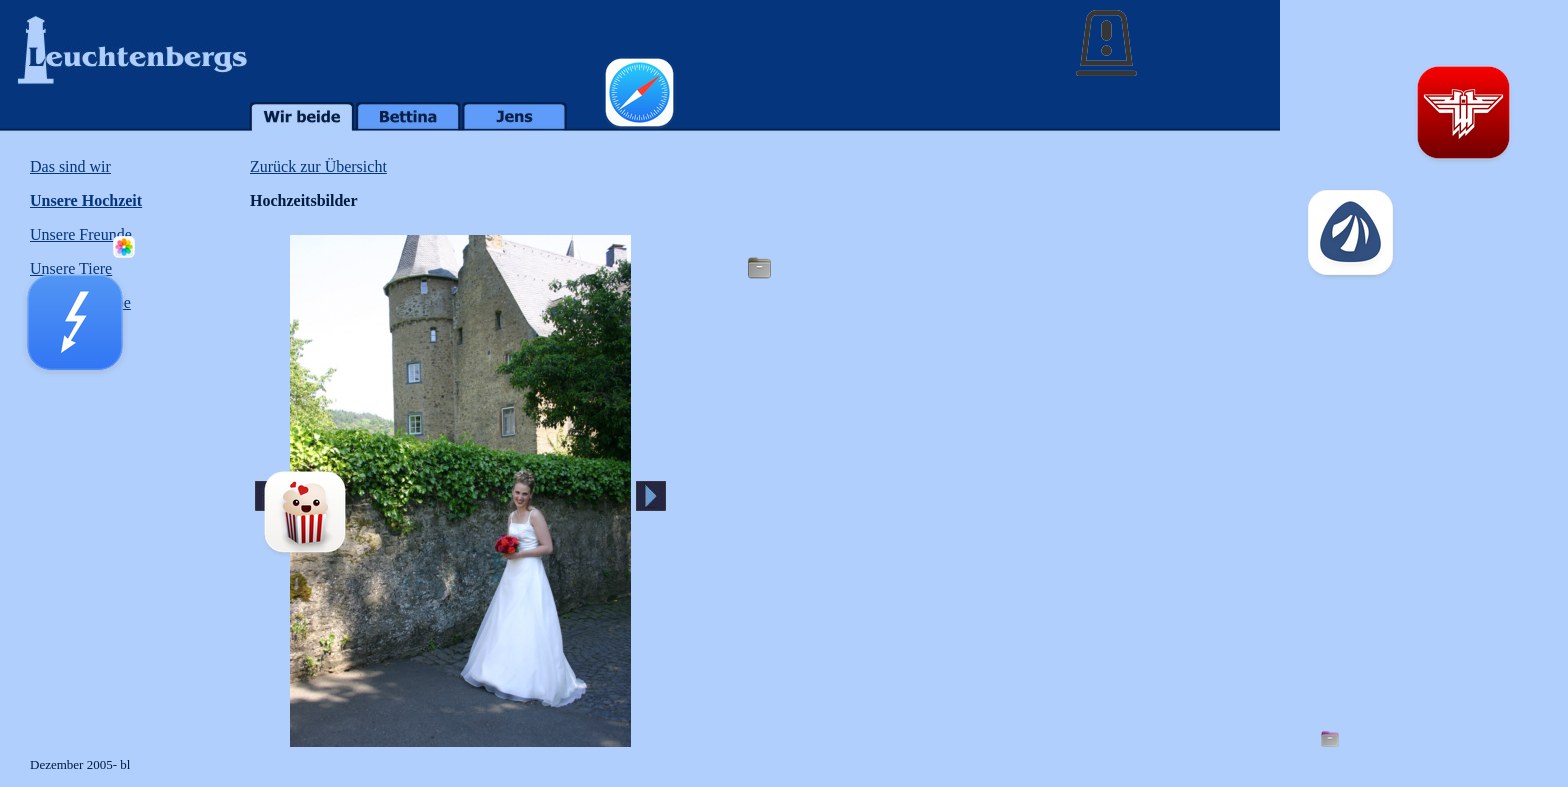 This screenshot has width=1568, height=787. I want to click on open popcorn time streaming app, so click(305, 512).